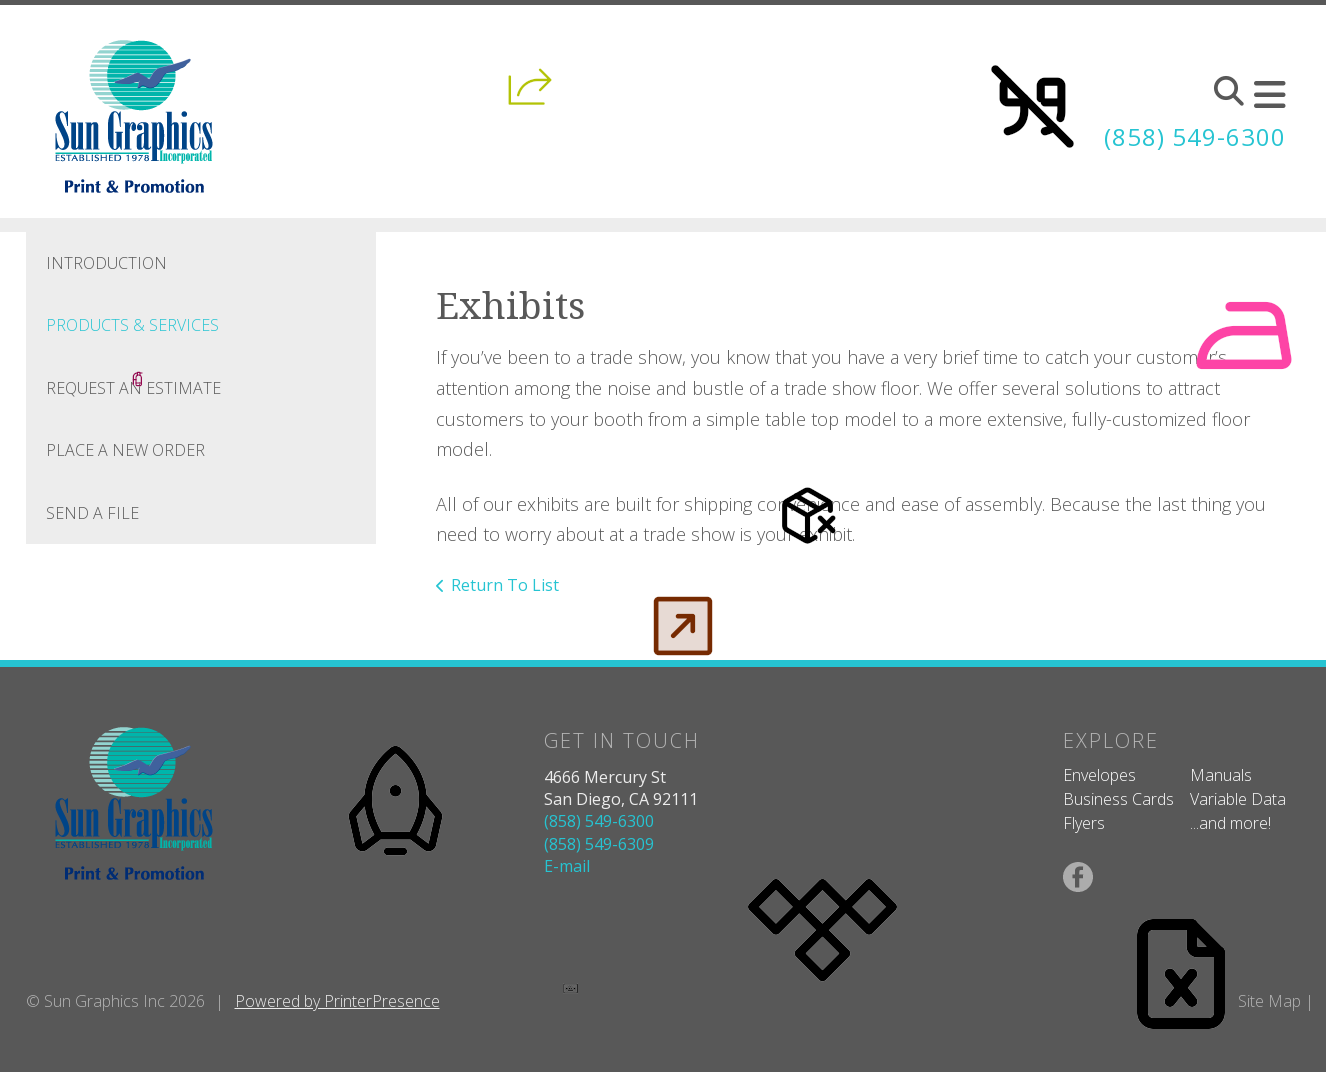 The image size is (1326, 1072). Describe the element at coordinates (138, 379) in the screenshot. I see `access fire safety information` at that location.